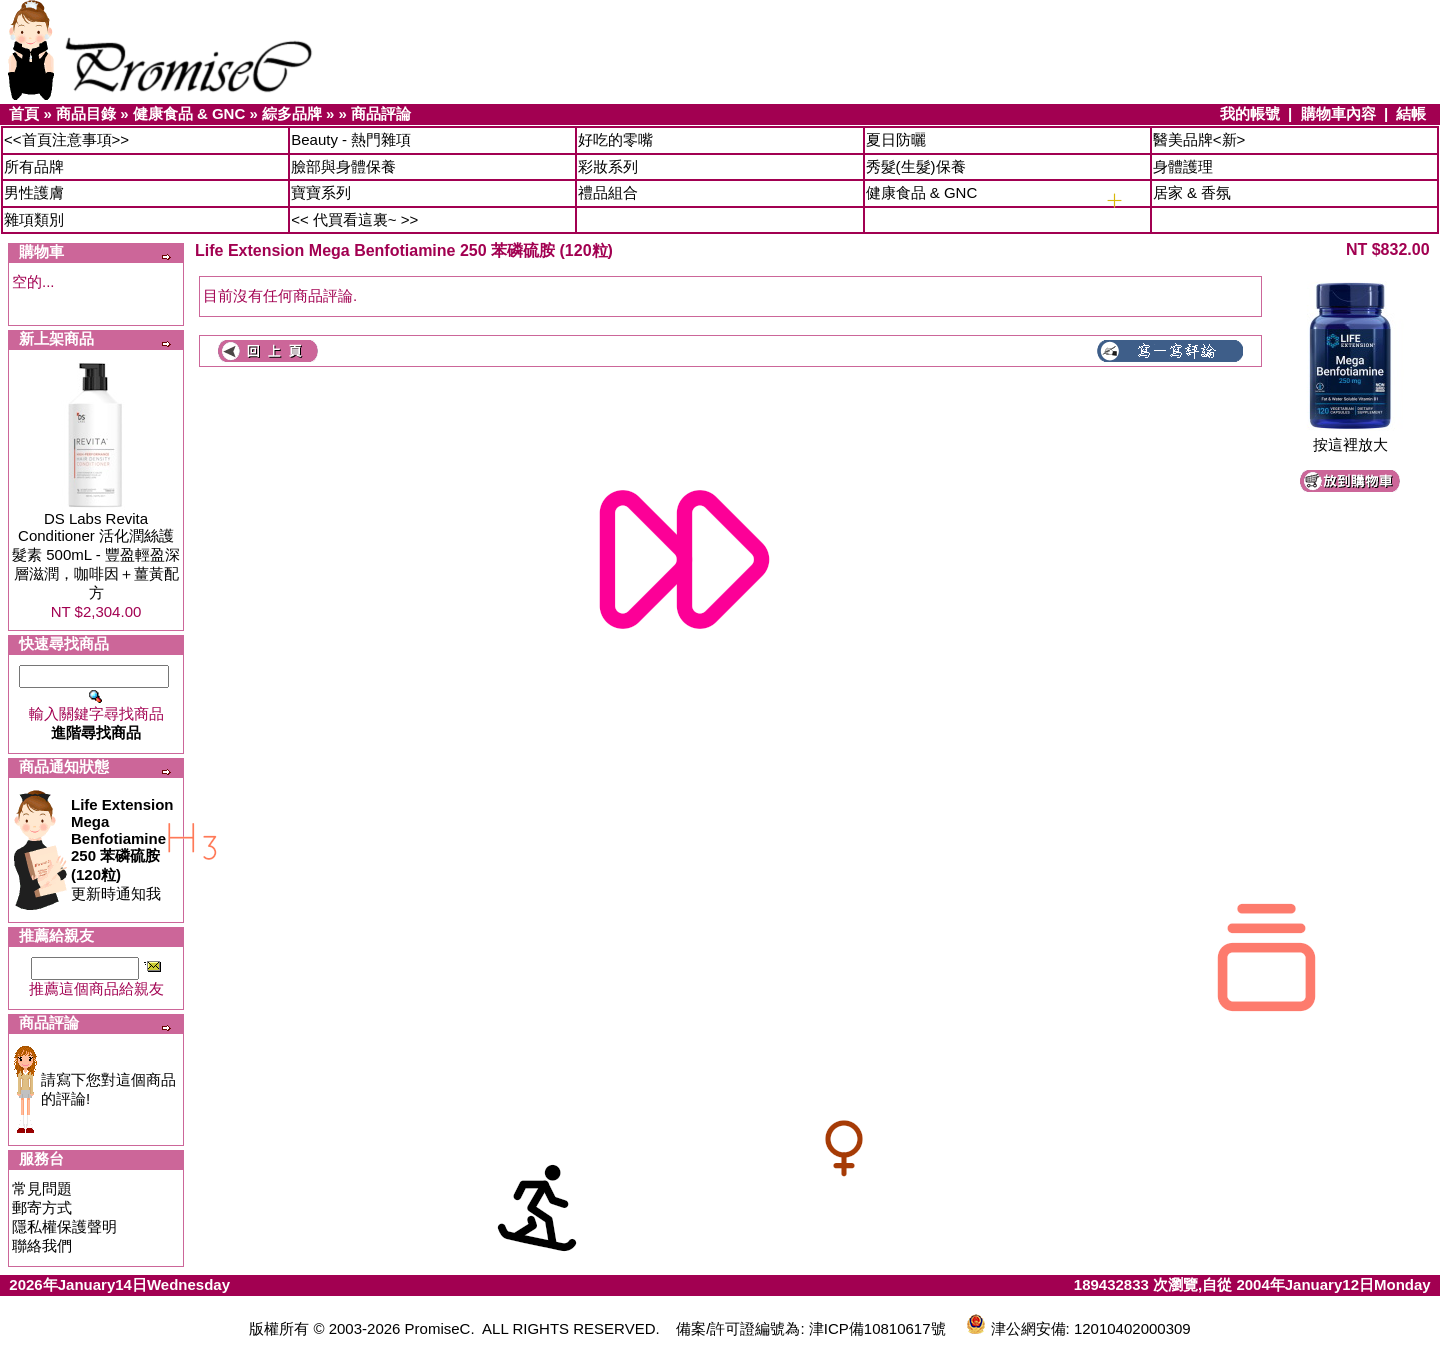 This screenshot has height=1357, width=1440. What do you see at coordinates (684, 559) in the screenshot?
I see `skip forward in media playback` at bounding box center [684, 559].